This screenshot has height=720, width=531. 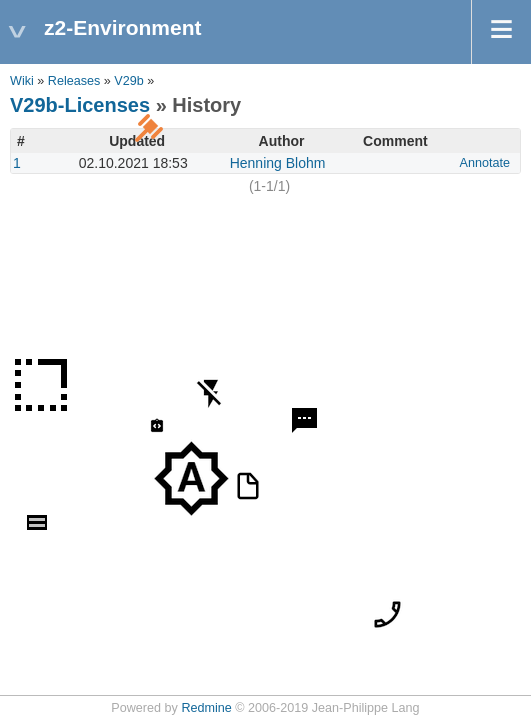 What do you see at coordinates (148, 129) in the screenshot?
I see `access legal or terms of service settings` at bounding box center [148, 129].